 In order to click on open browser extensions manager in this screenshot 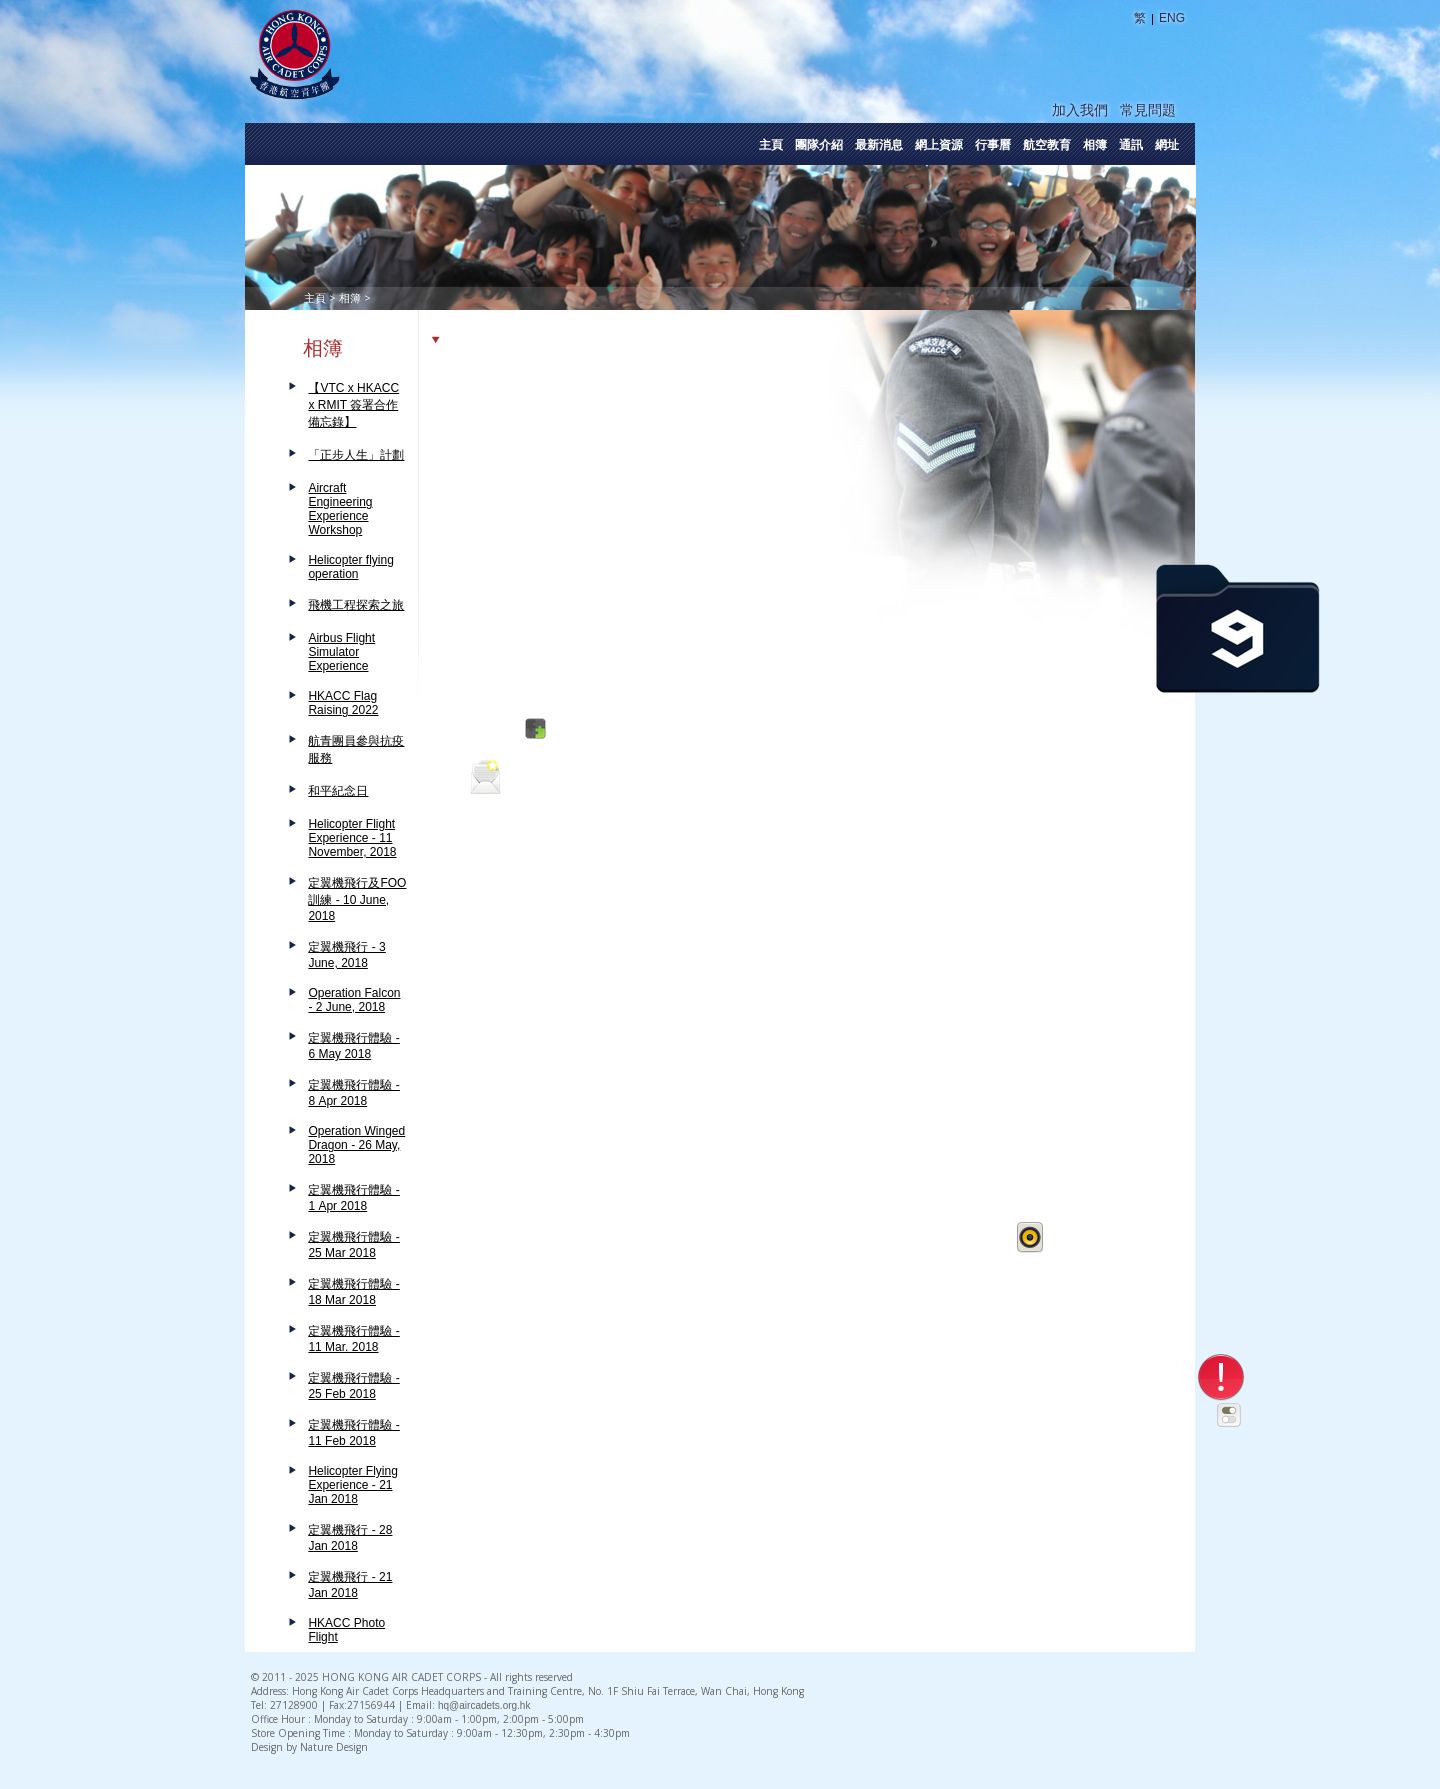, I will do `click(535, 728)`.